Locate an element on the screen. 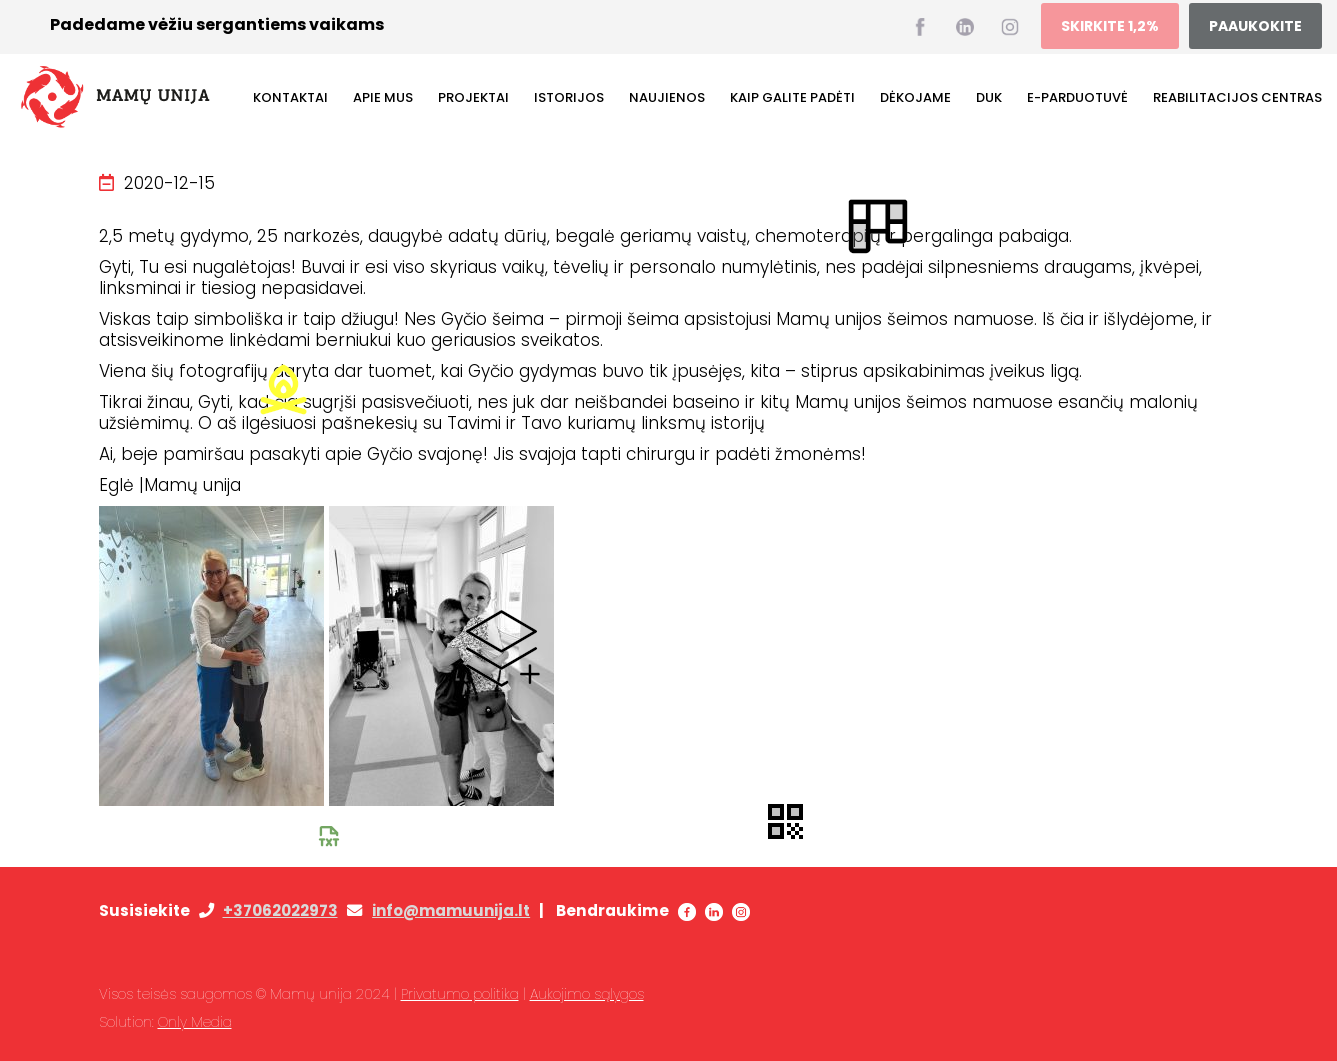 The height and width of the screenshot is (1061, 1337). scan or generate a QR code is located at coordinates (785, 821).